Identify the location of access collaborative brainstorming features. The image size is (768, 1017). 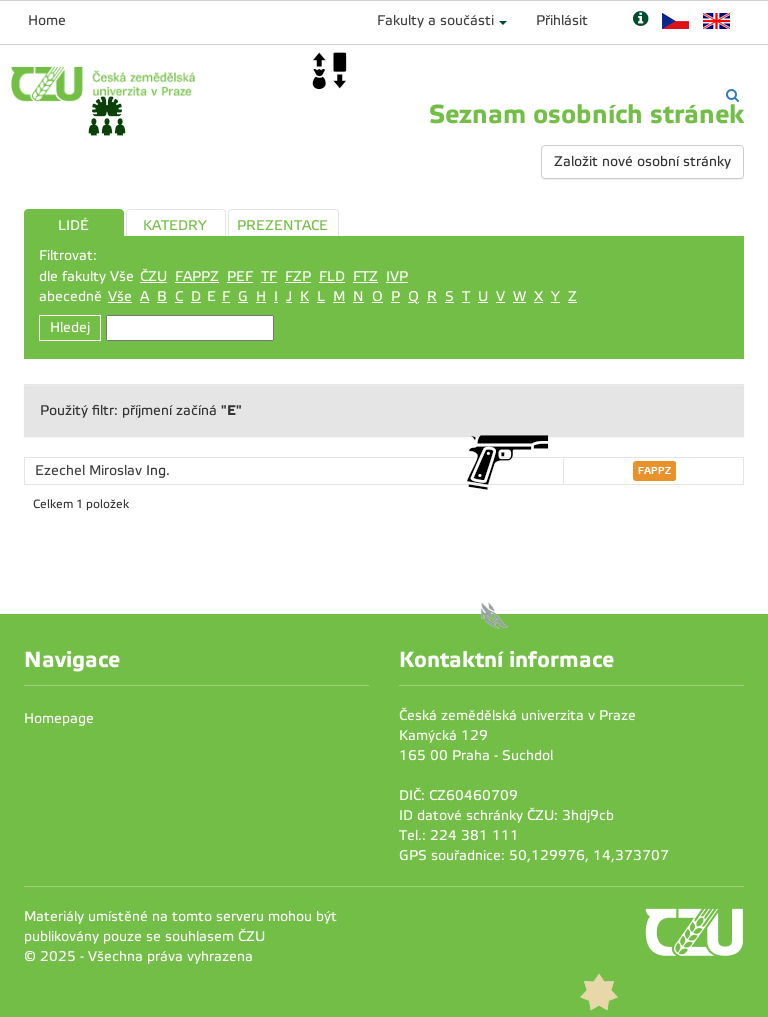
(107, 116).